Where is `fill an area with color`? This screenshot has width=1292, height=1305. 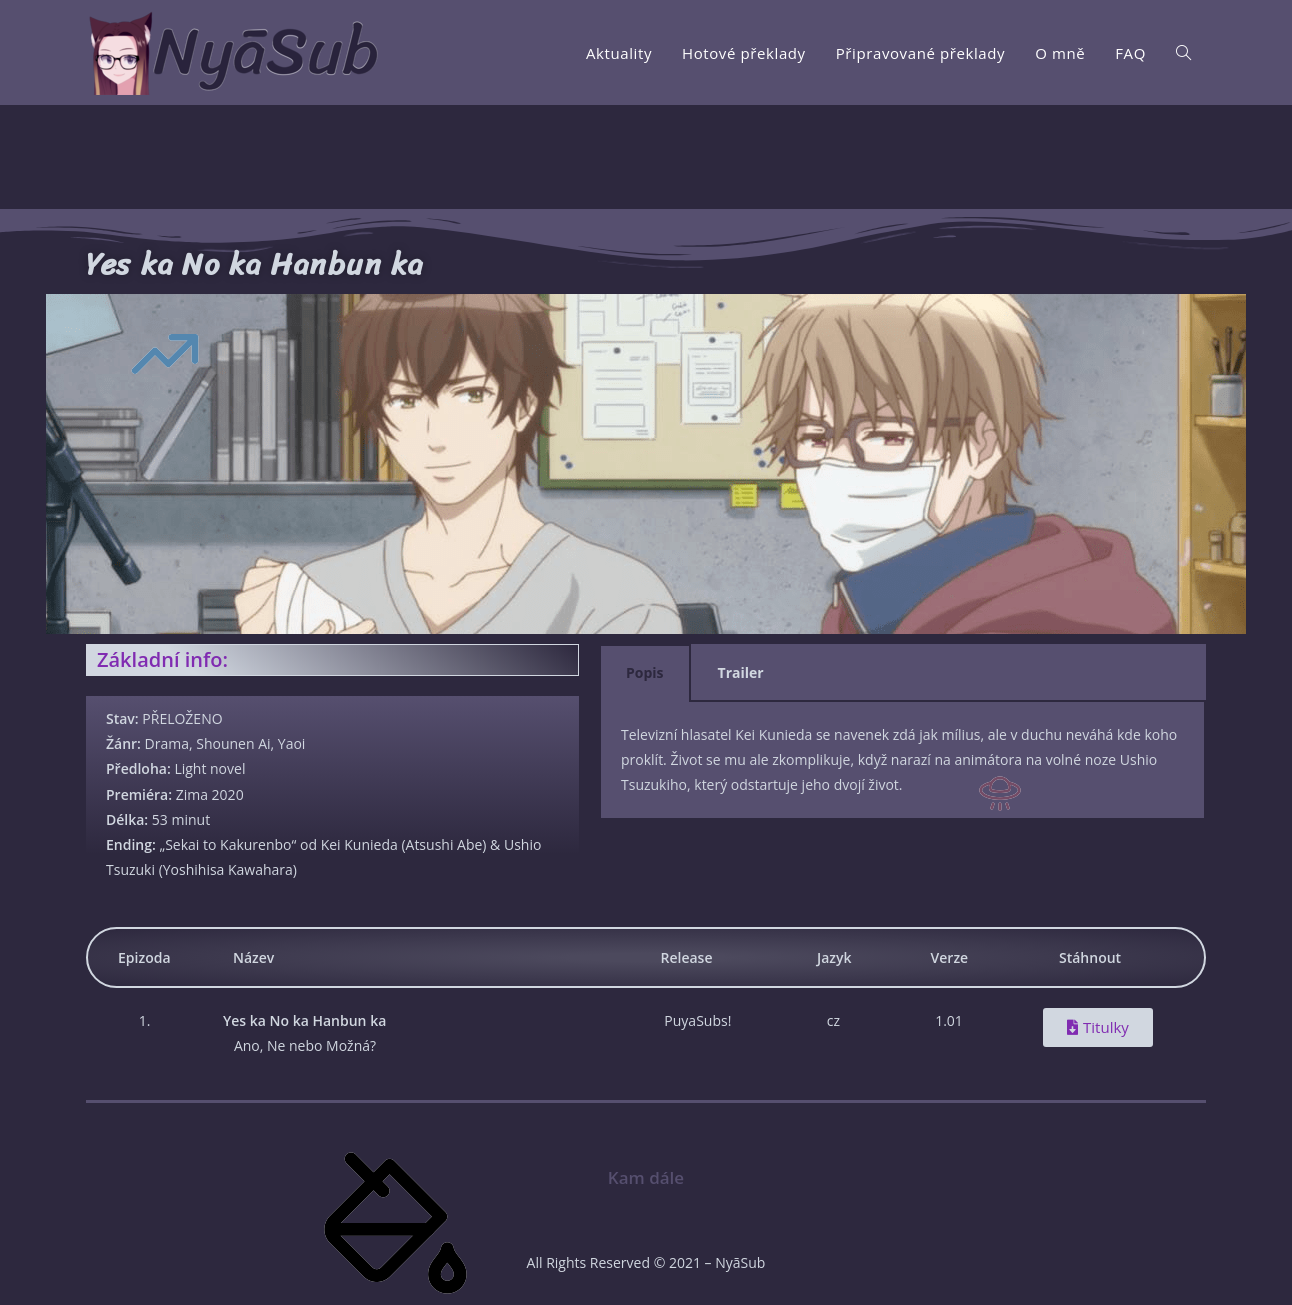
fill an area with color is located at coordinates (396, 1223).